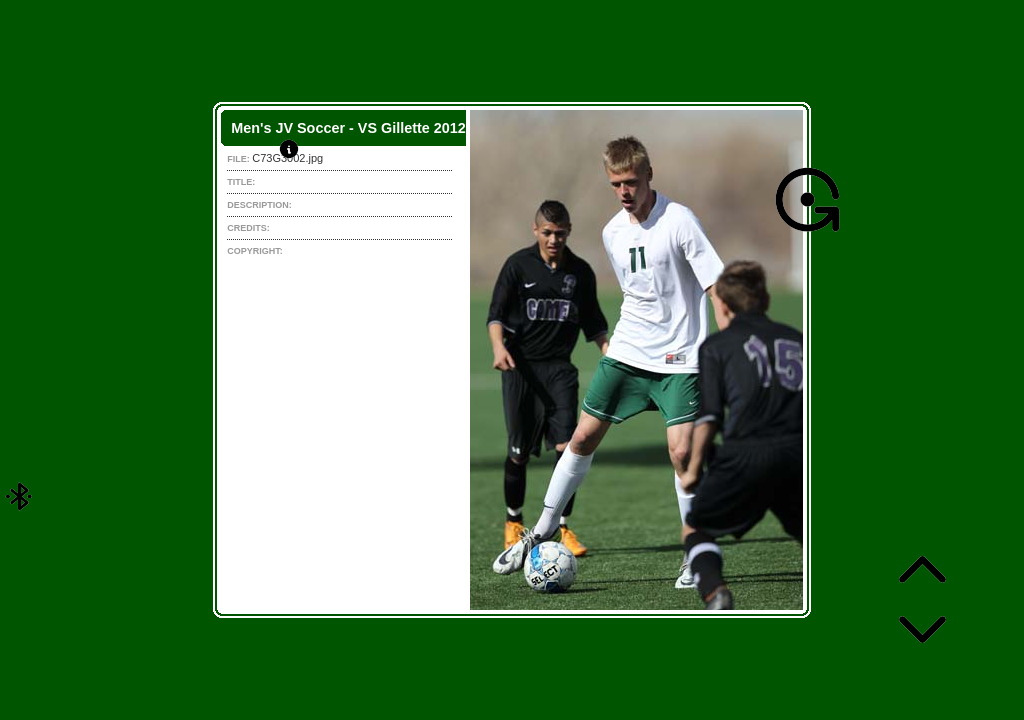  I want to click on indicates an active bluetooth connection, so click(19, 496).